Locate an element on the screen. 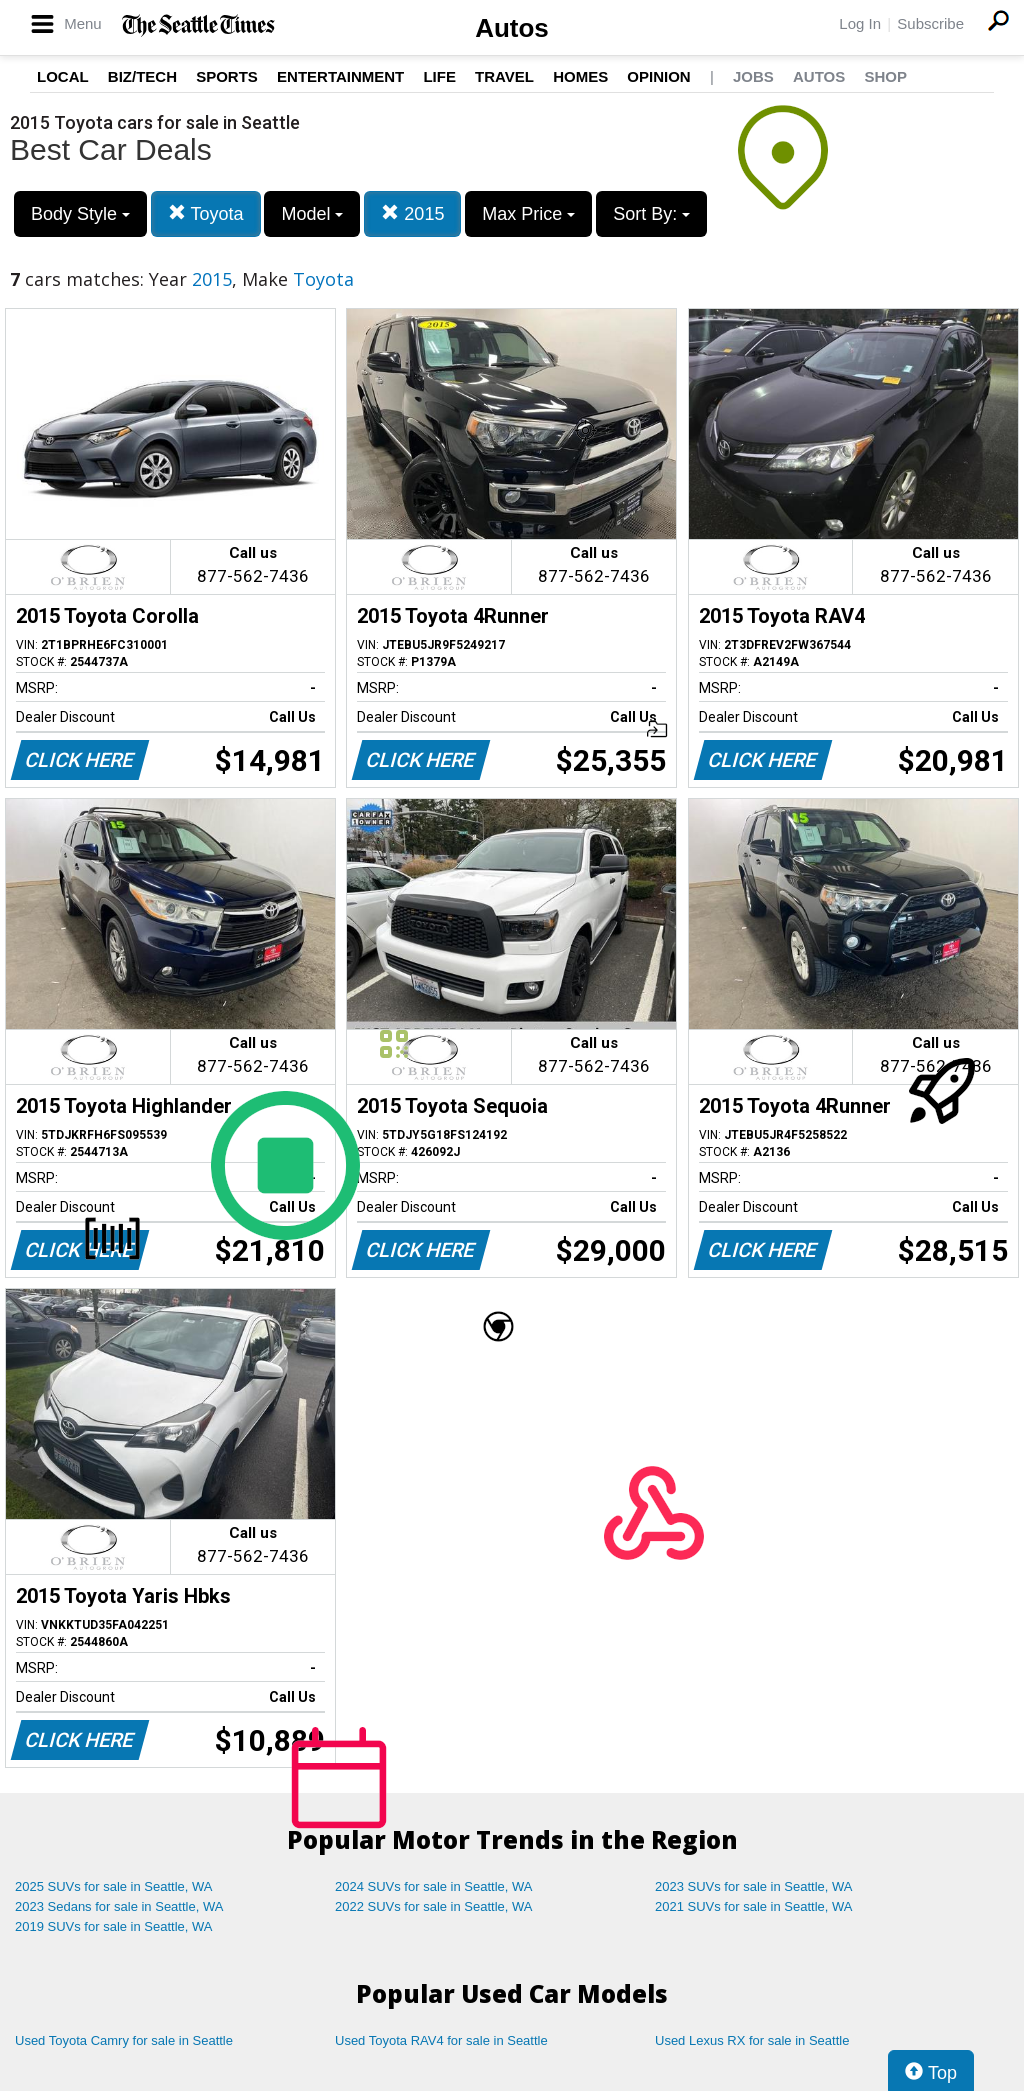 The width and height of the screenshot is (1024, 2091). access a linked or shortcut folder is located at coordinates (658, 729).